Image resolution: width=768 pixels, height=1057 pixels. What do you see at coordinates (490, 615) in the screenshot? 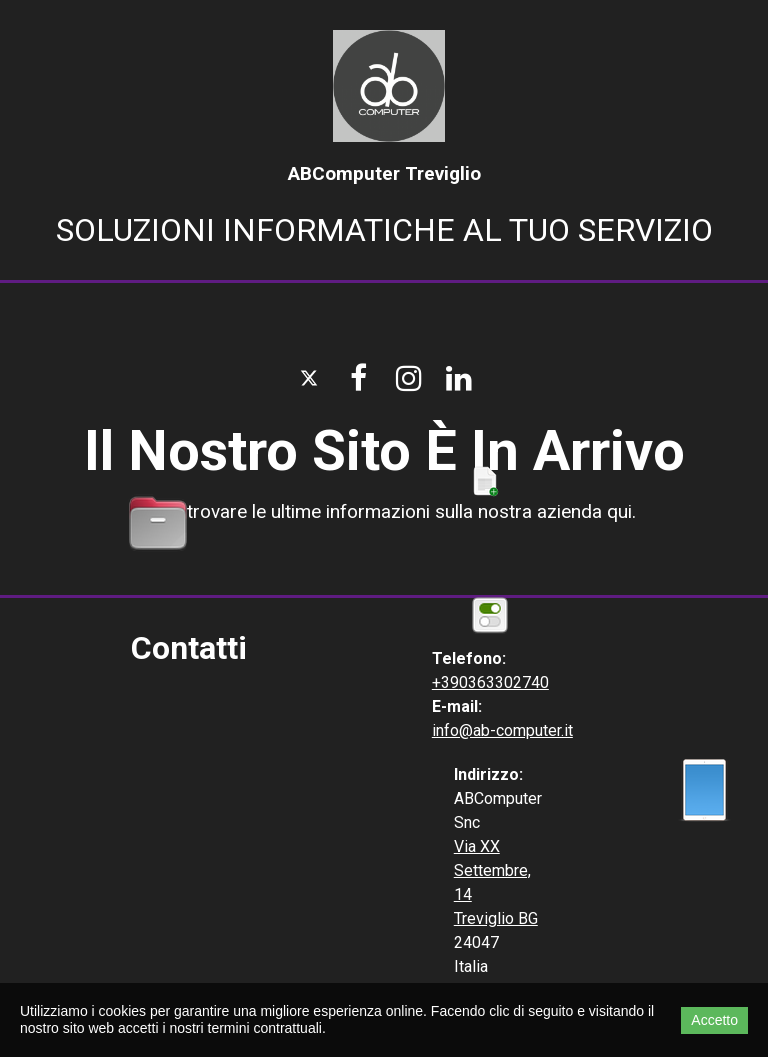
I see `open desktop preferences or settings` at bounding box center [490, 615].